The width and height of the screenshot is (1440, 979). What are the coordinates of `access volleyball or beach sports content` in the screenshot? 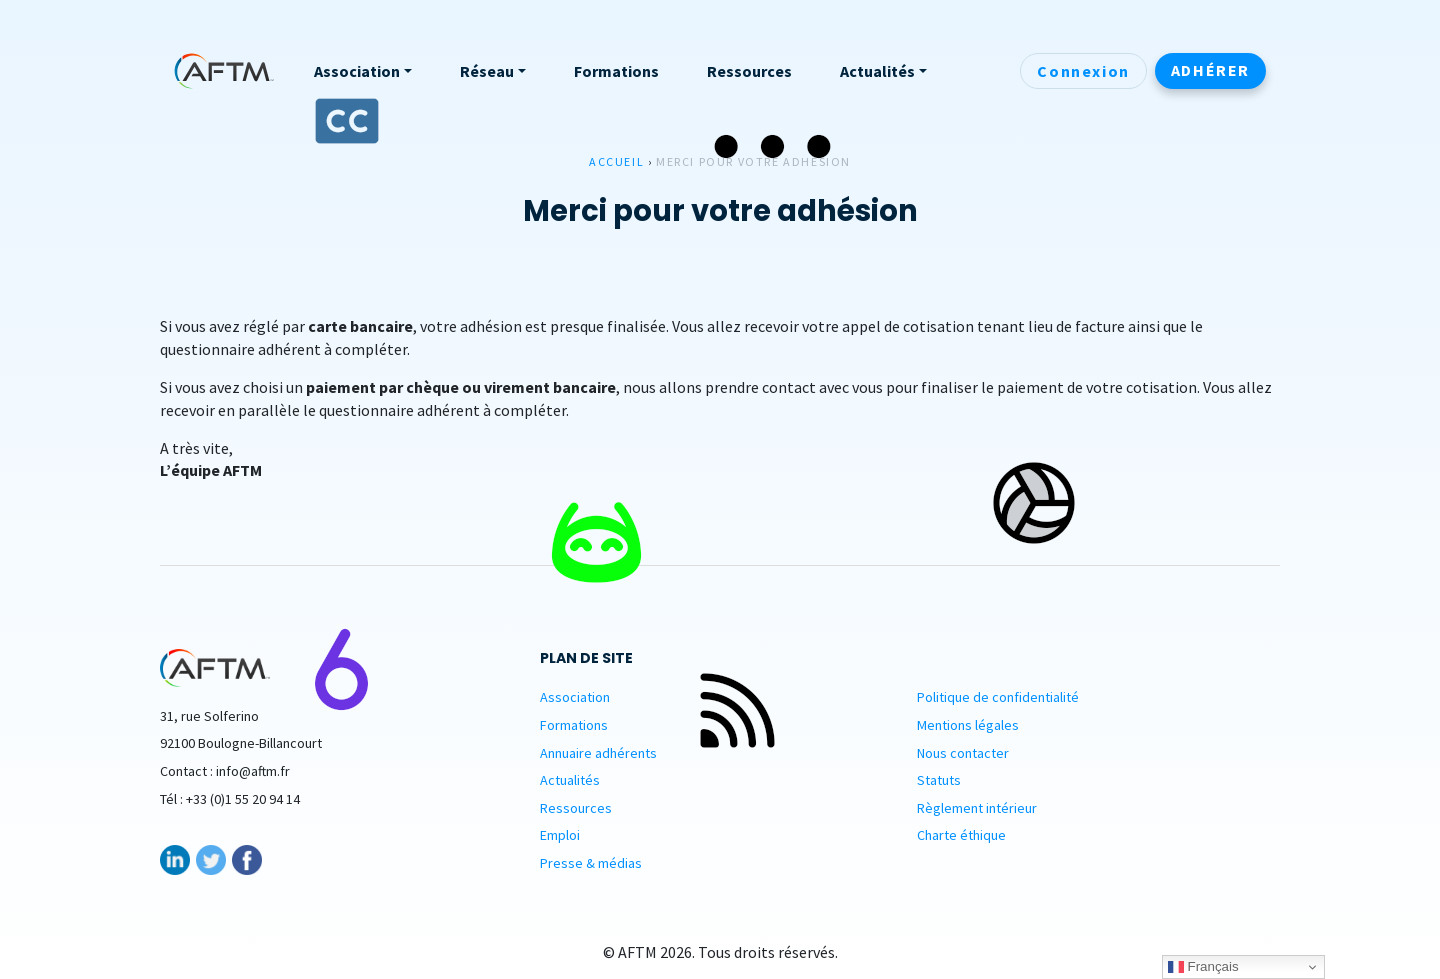 It's located at (1034, 503).